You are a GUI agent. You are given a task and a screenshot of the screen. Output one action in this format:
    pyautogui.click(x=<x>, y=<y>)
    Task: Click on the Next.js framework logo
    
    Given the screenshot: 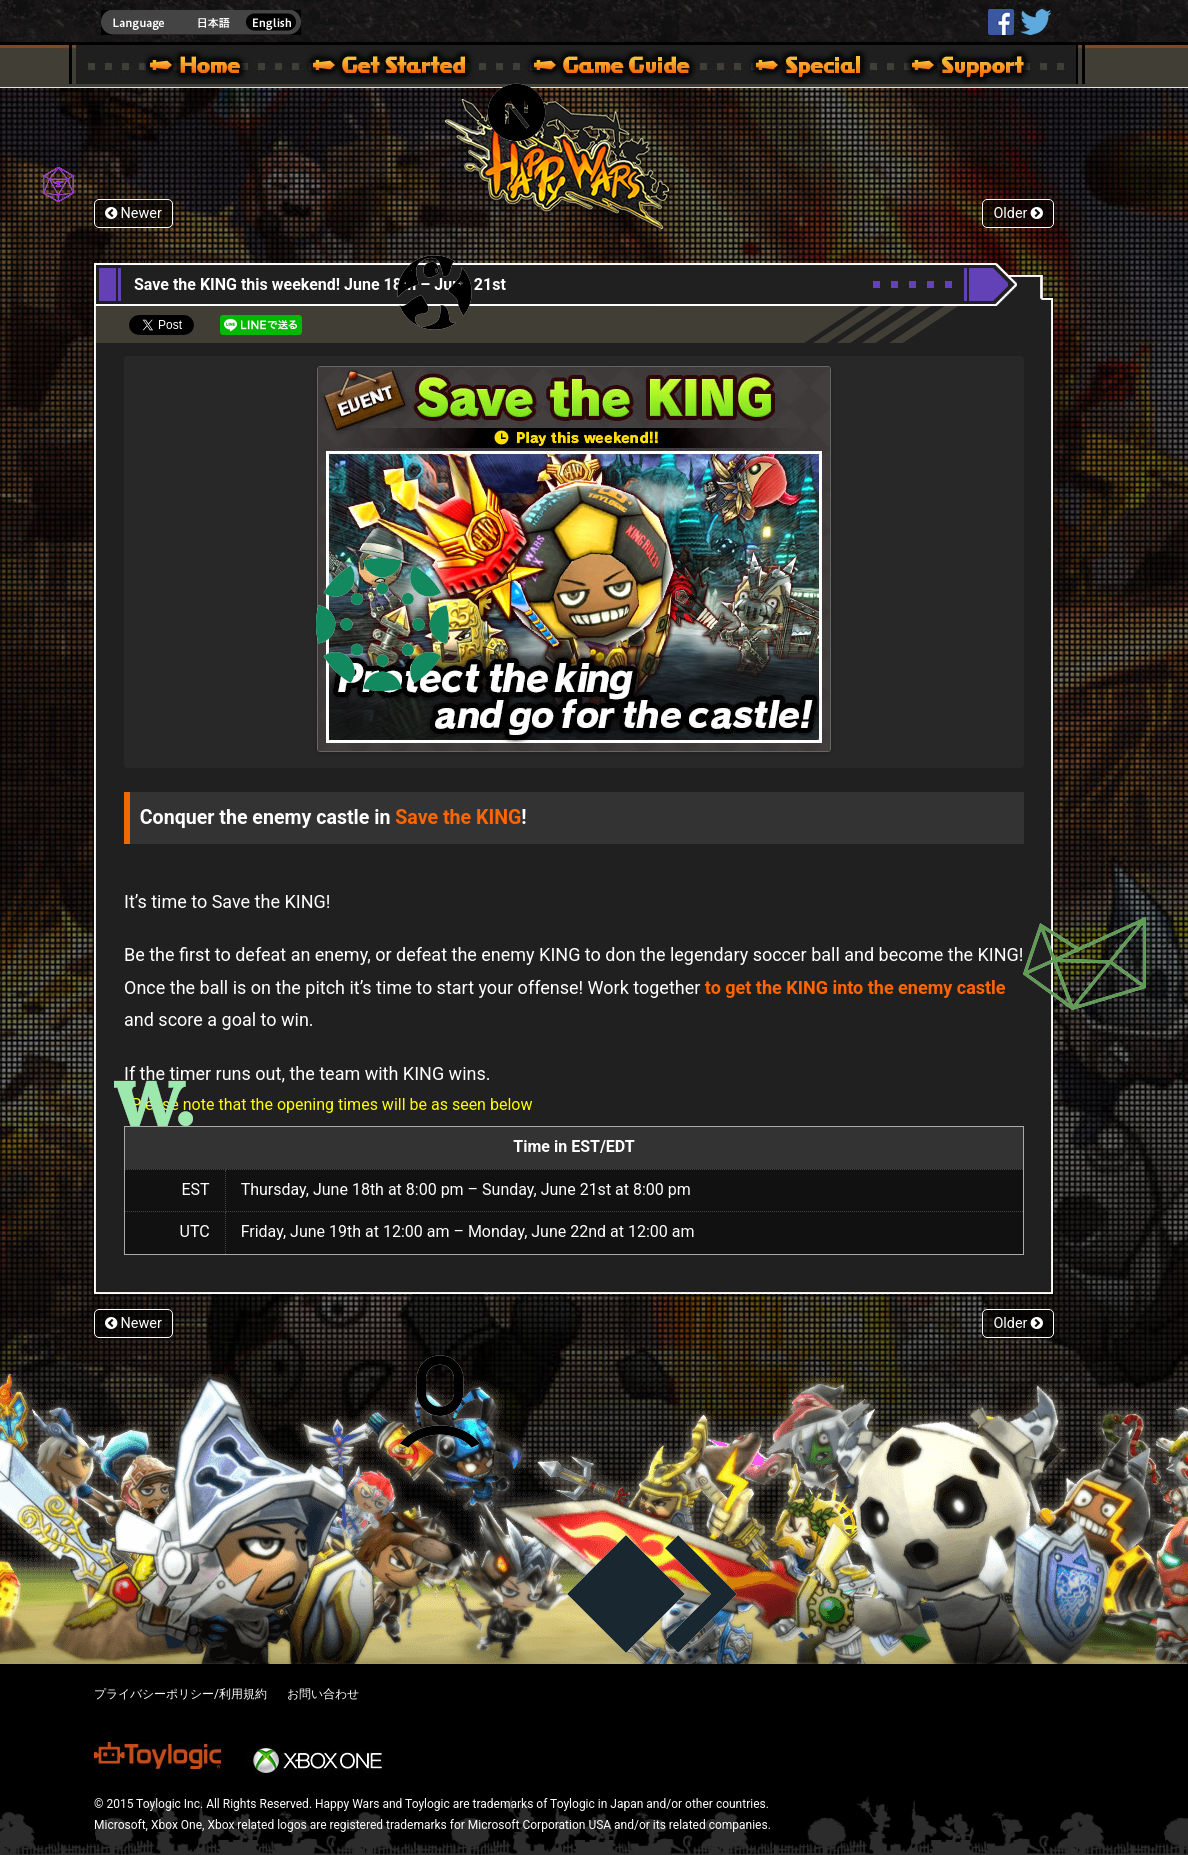 What is the action you would take?
    pyautogui.click(x=516, y=112)
    